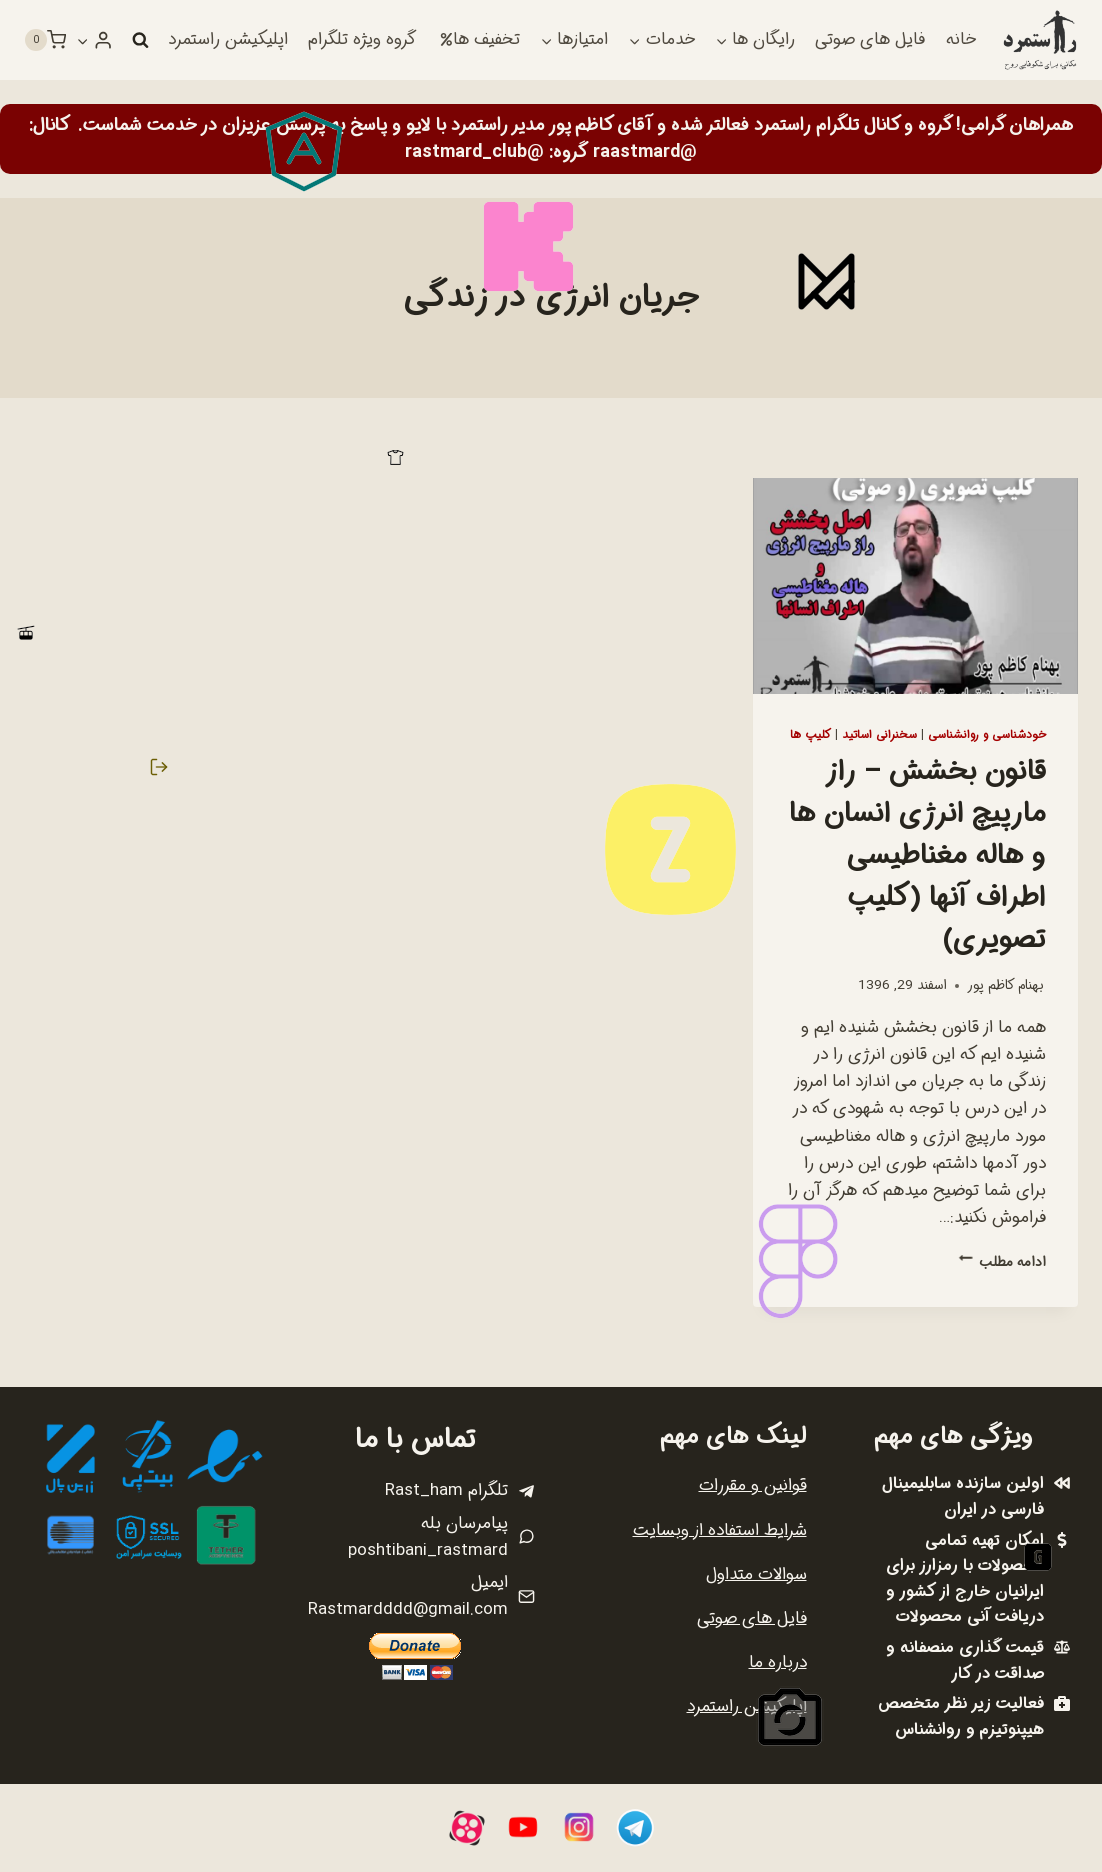  I want to click on app icon for a service or brand starting with "Z", so click(670, 849).